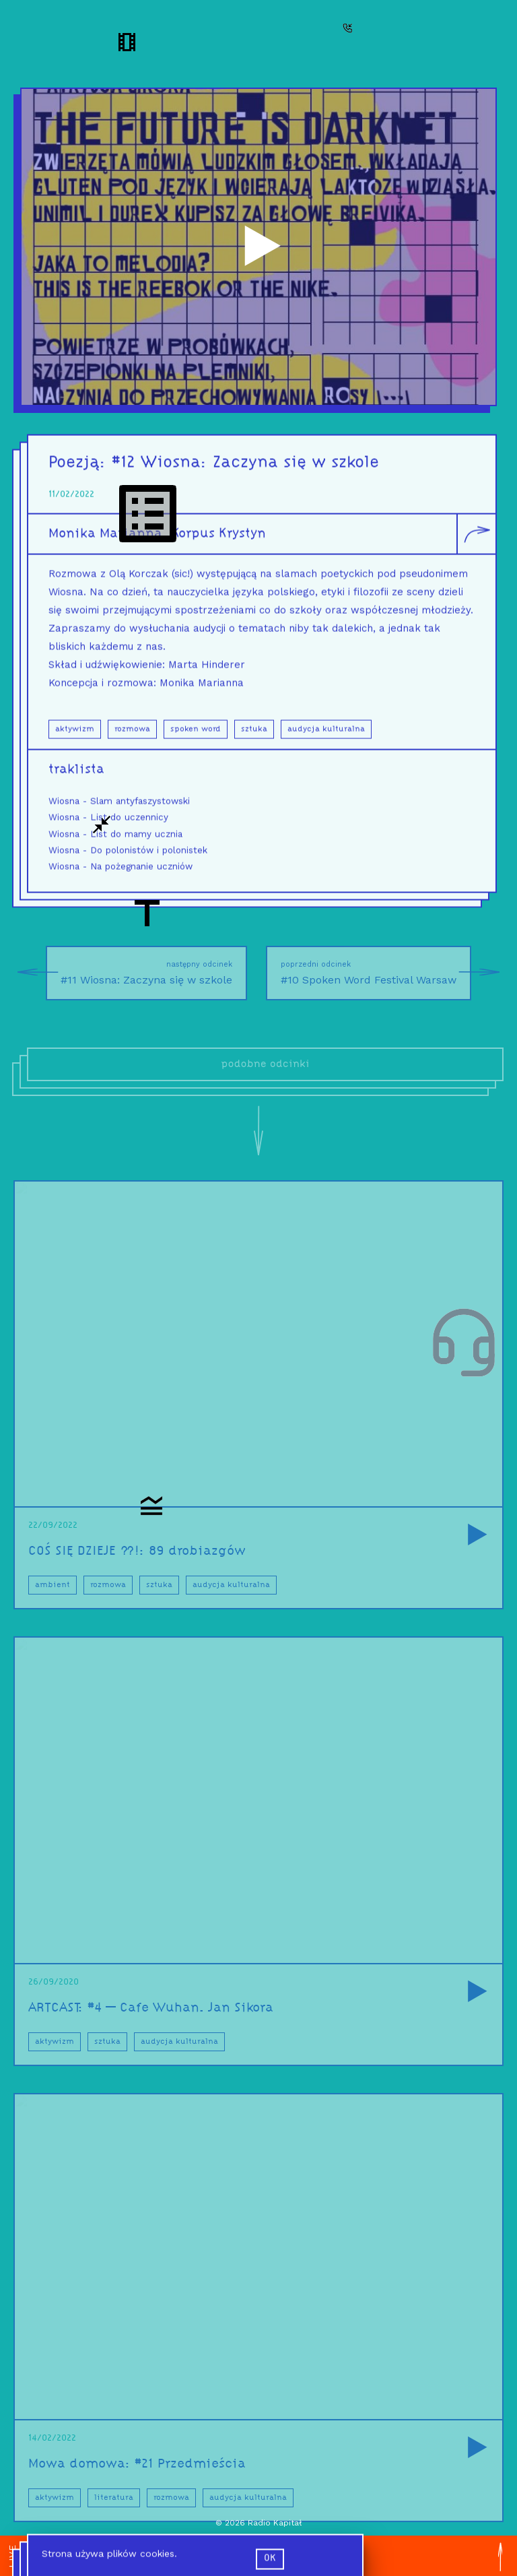 The height and width of the screenshot is (2576, 517). I want to click on incoming call notification, so click(347, 28).